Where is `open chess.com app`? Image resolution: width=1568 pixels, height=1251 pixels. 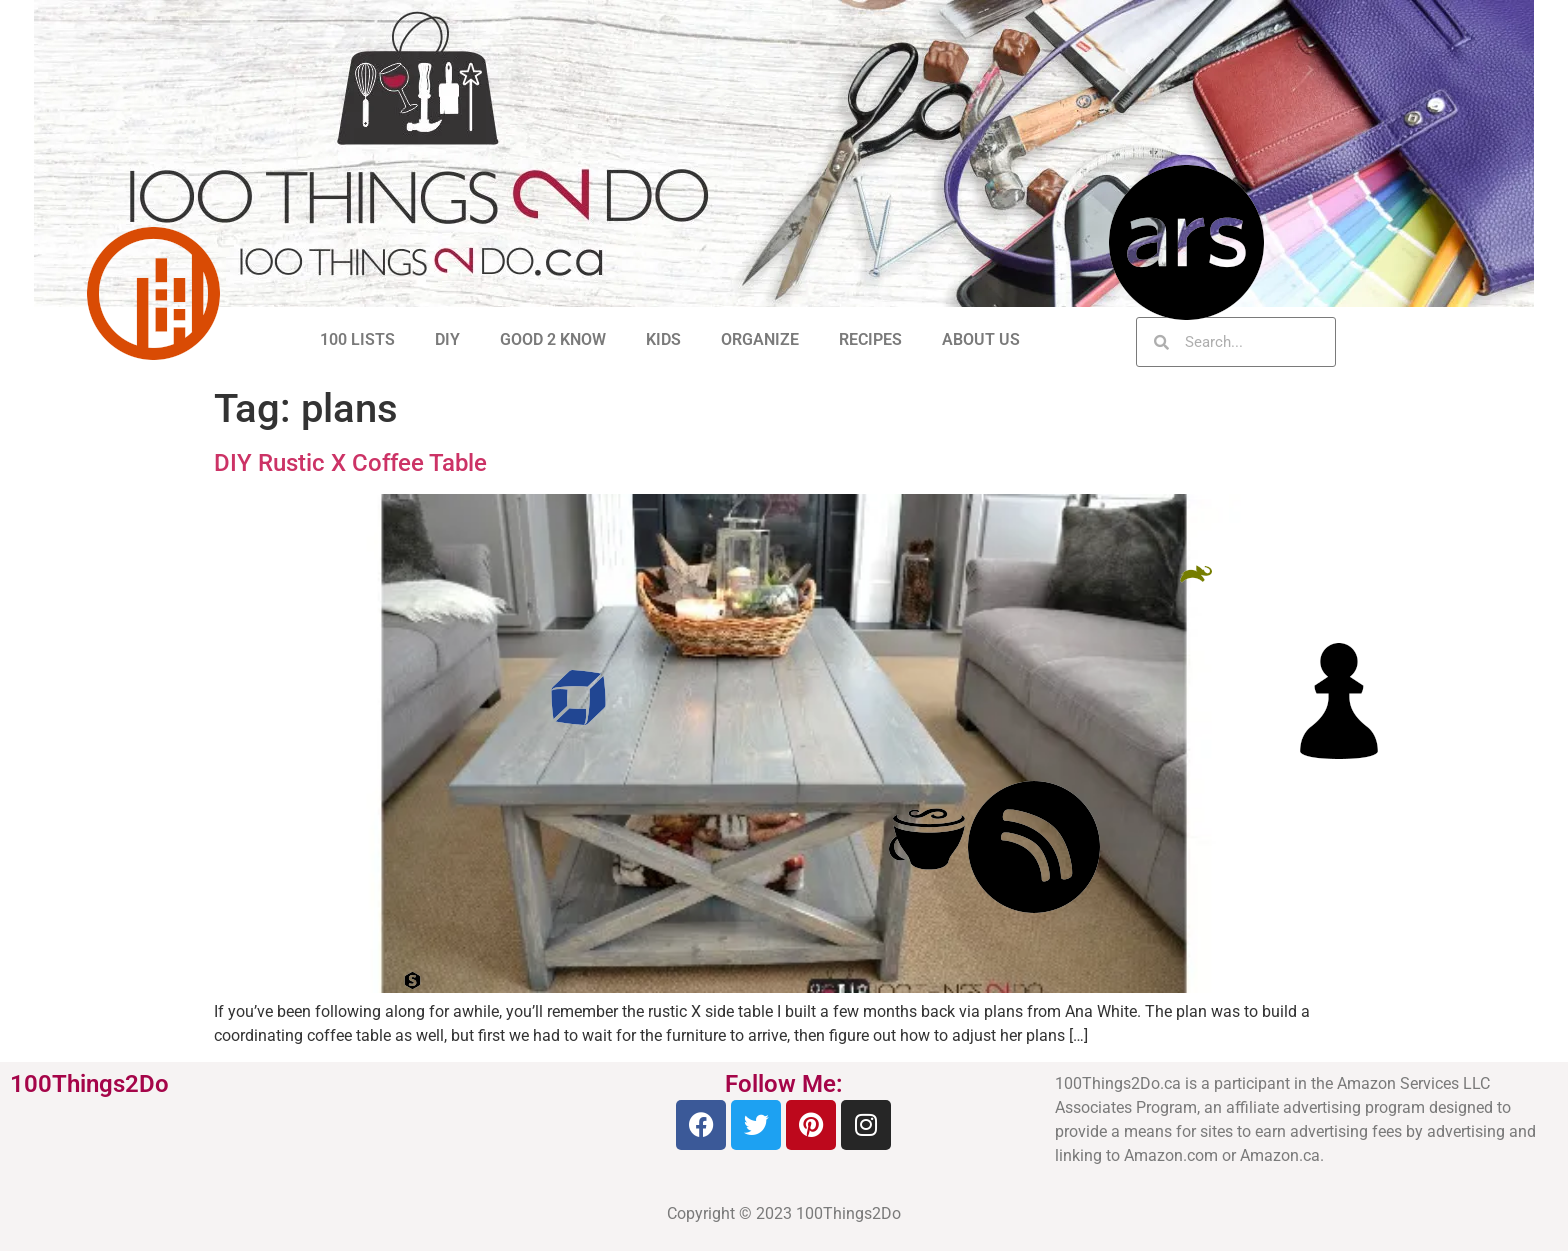
open chess.com app is located at coordinates (1339, 701).